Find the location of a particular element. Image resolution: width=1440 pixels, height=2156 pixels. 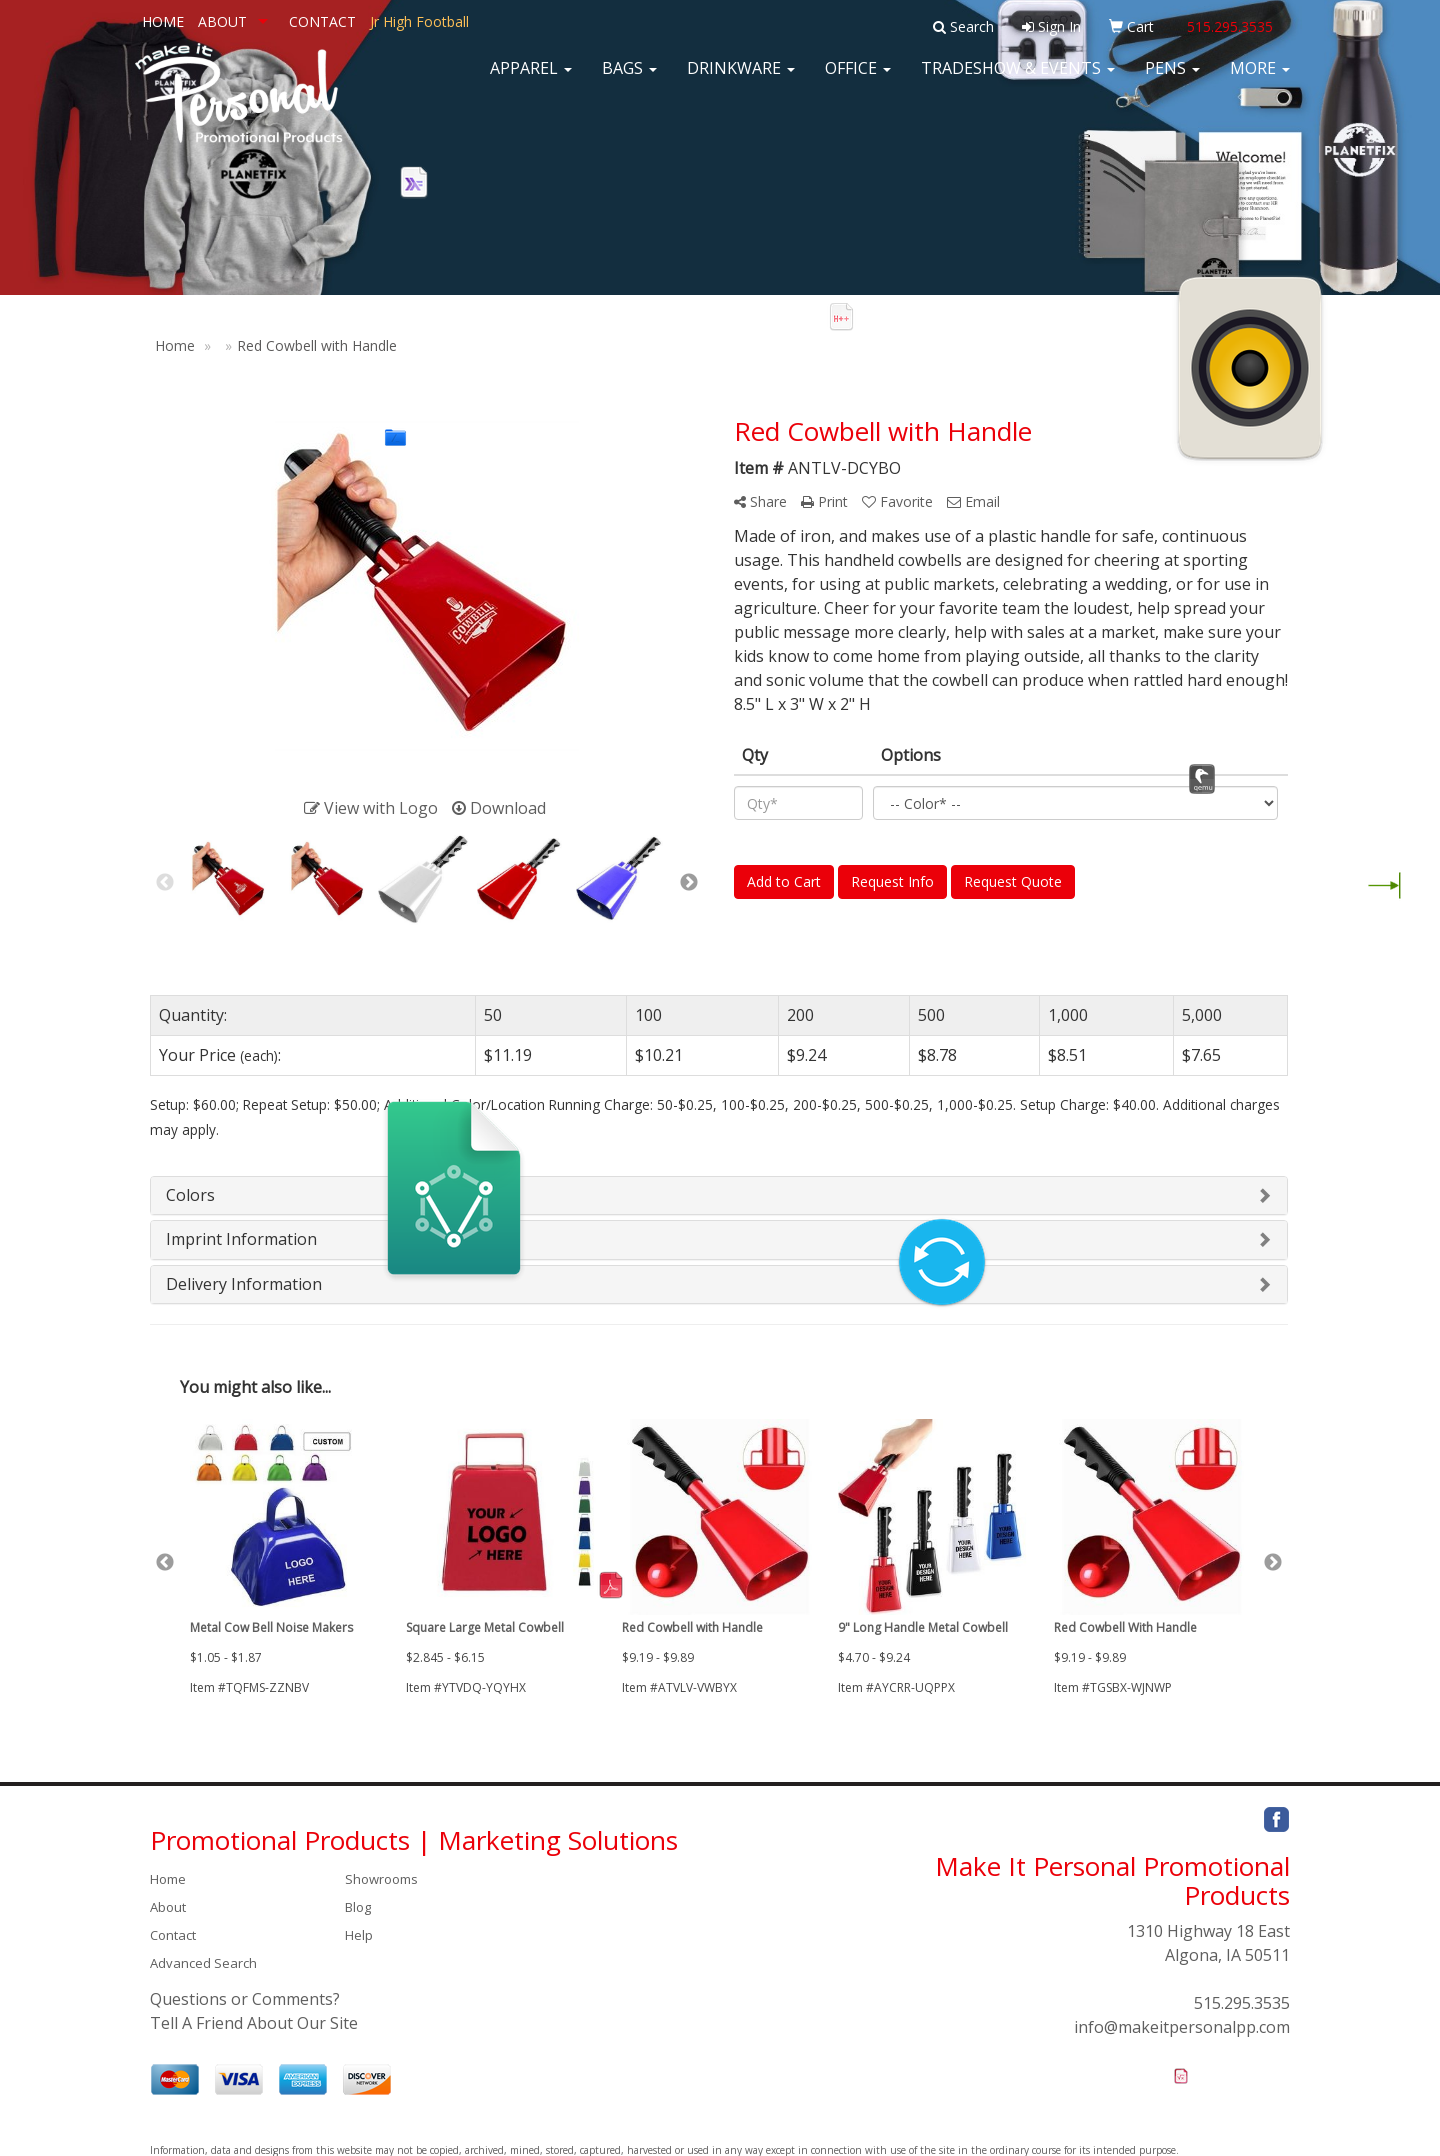

jump to the last item in a list is located at coordinates (1384, 885).